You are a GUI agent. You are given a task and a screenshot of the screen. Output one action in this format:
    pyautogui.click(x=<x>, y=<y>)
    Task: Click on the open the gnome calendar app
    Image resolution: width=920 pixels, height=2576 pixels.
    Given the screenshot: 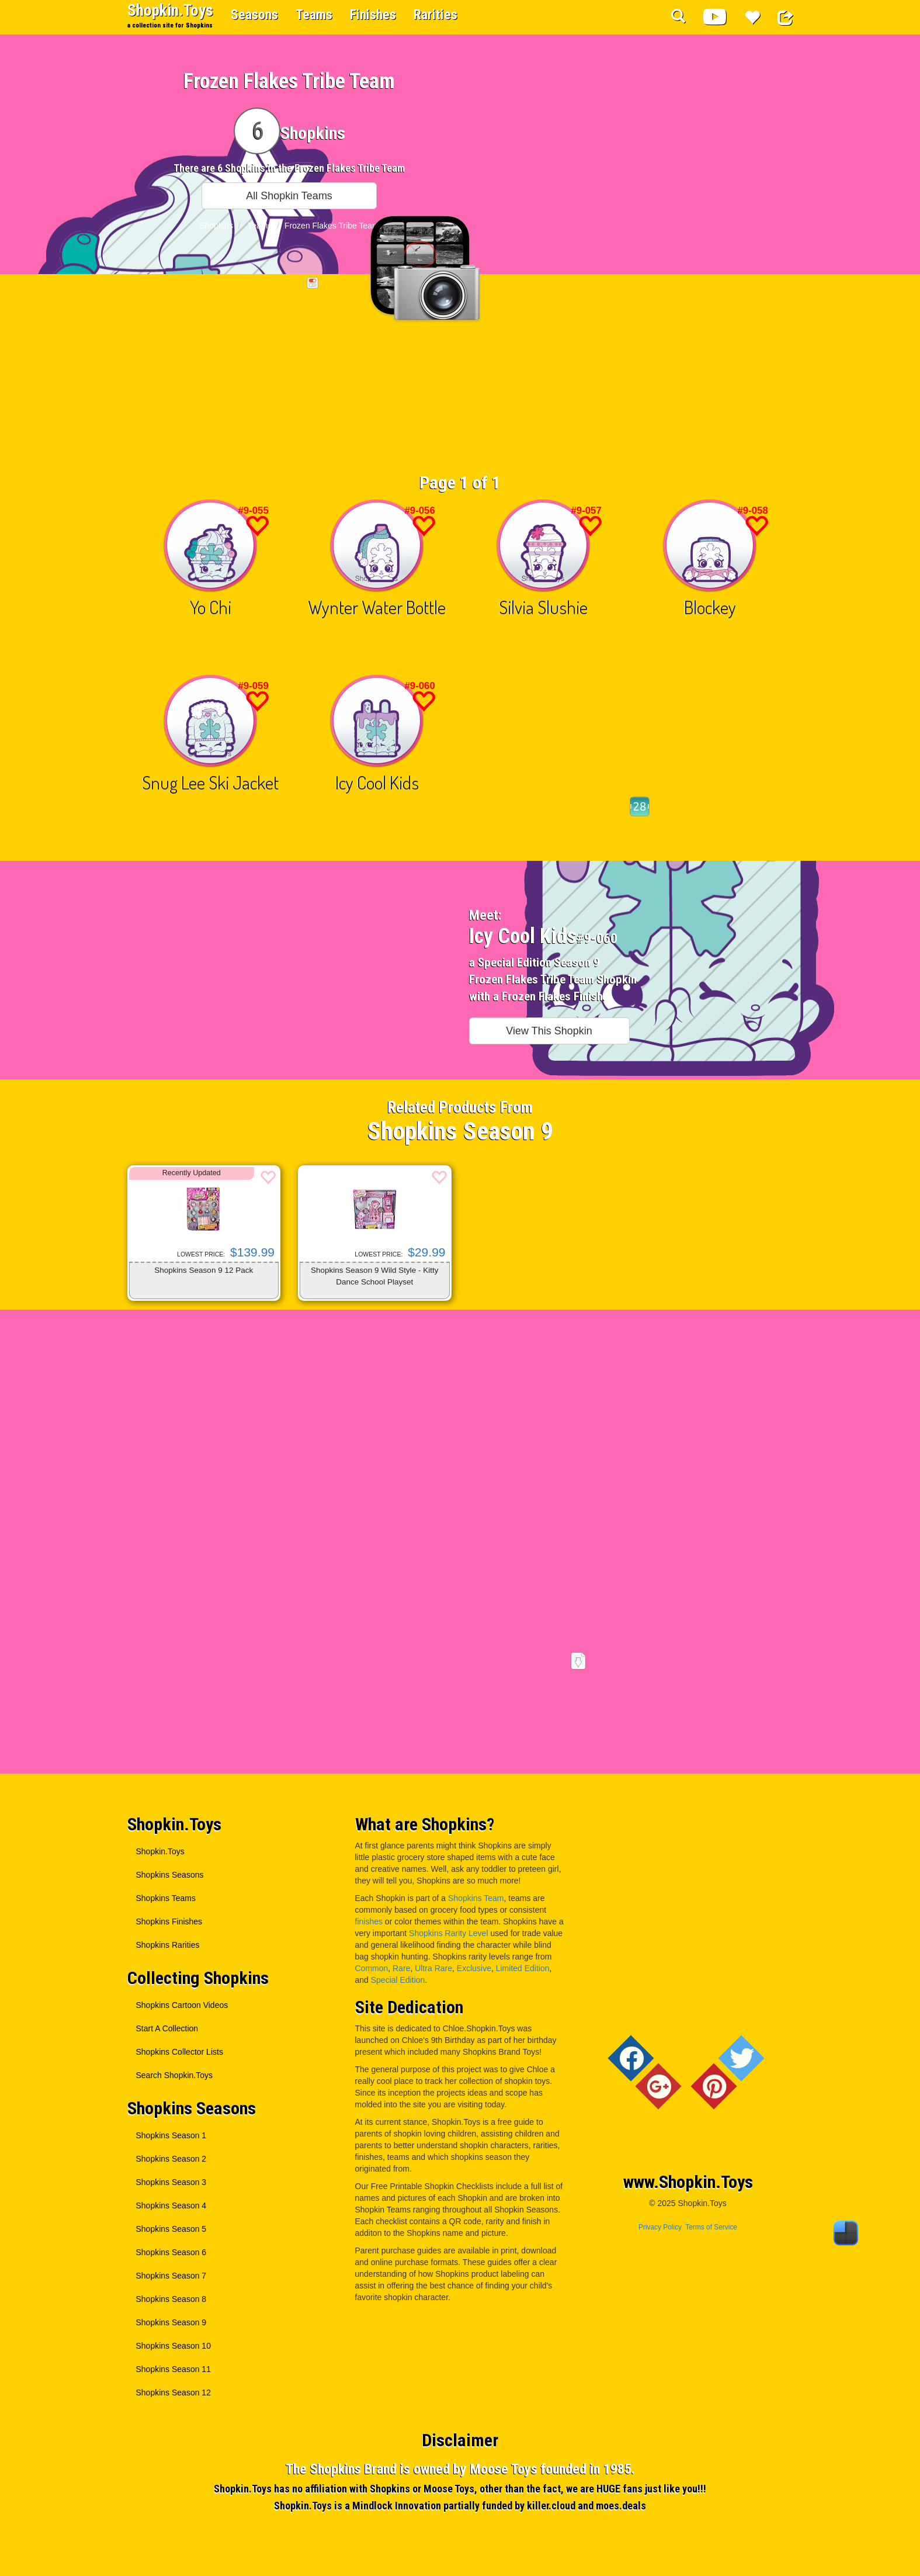 What is the action you would take?
    pyautogui.click(x=640, y=806)
    